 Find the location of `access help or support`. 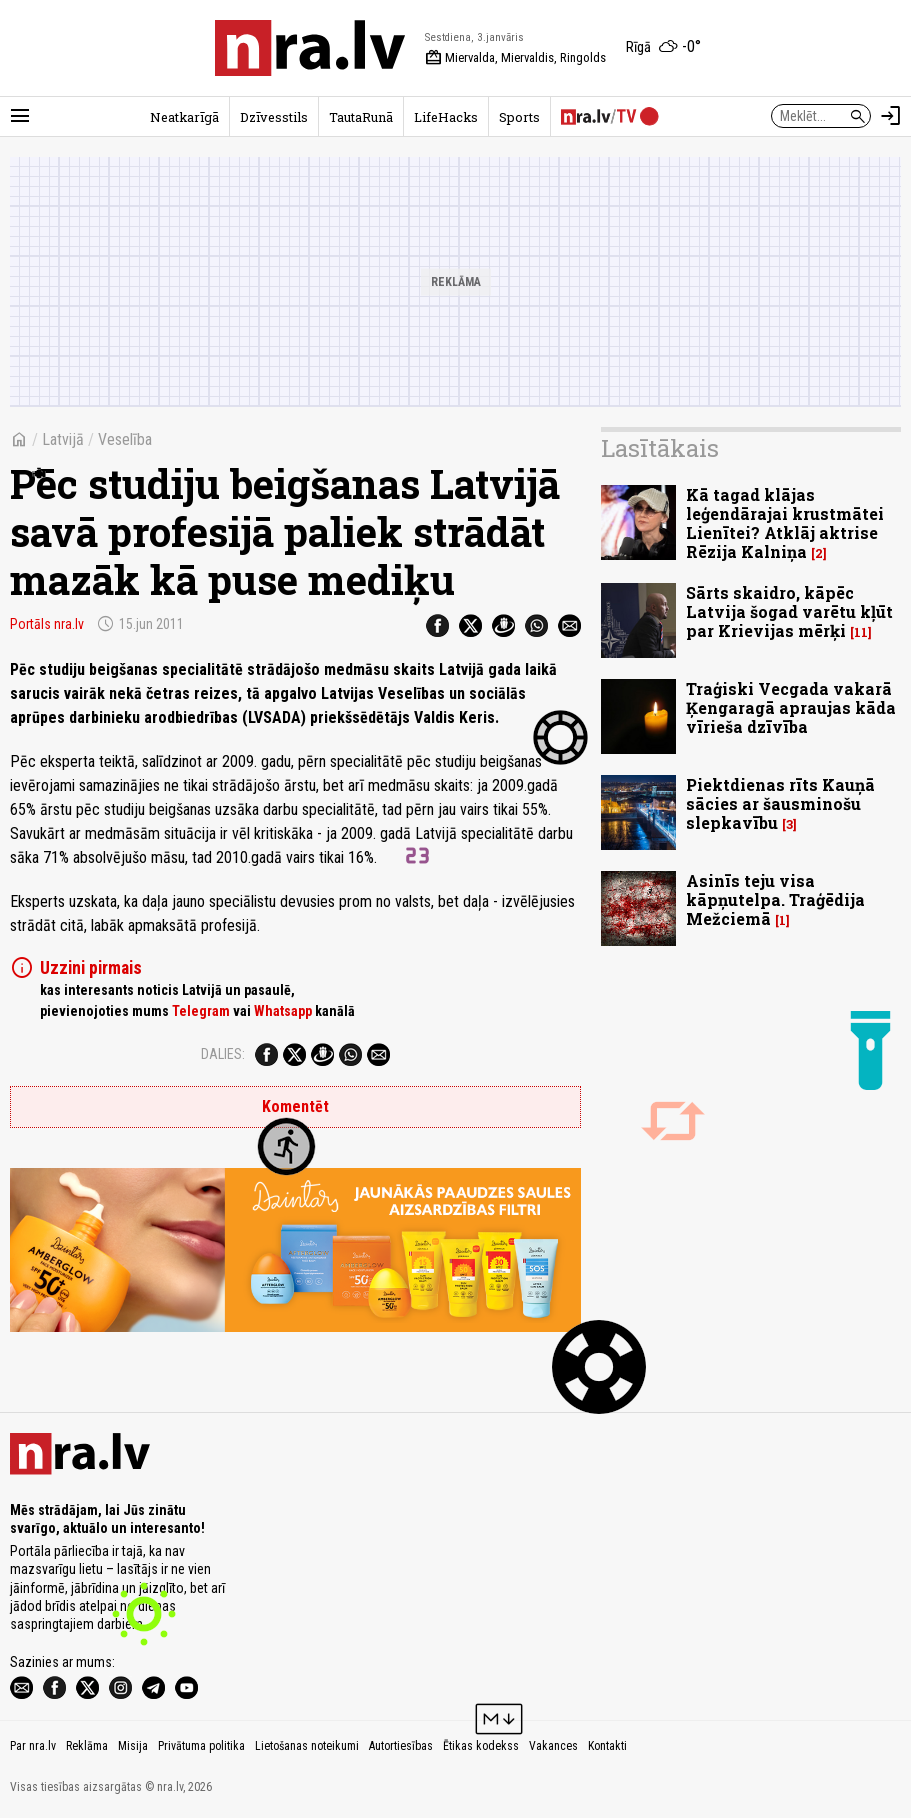

access help or support is located at coordinates (599, 1367).